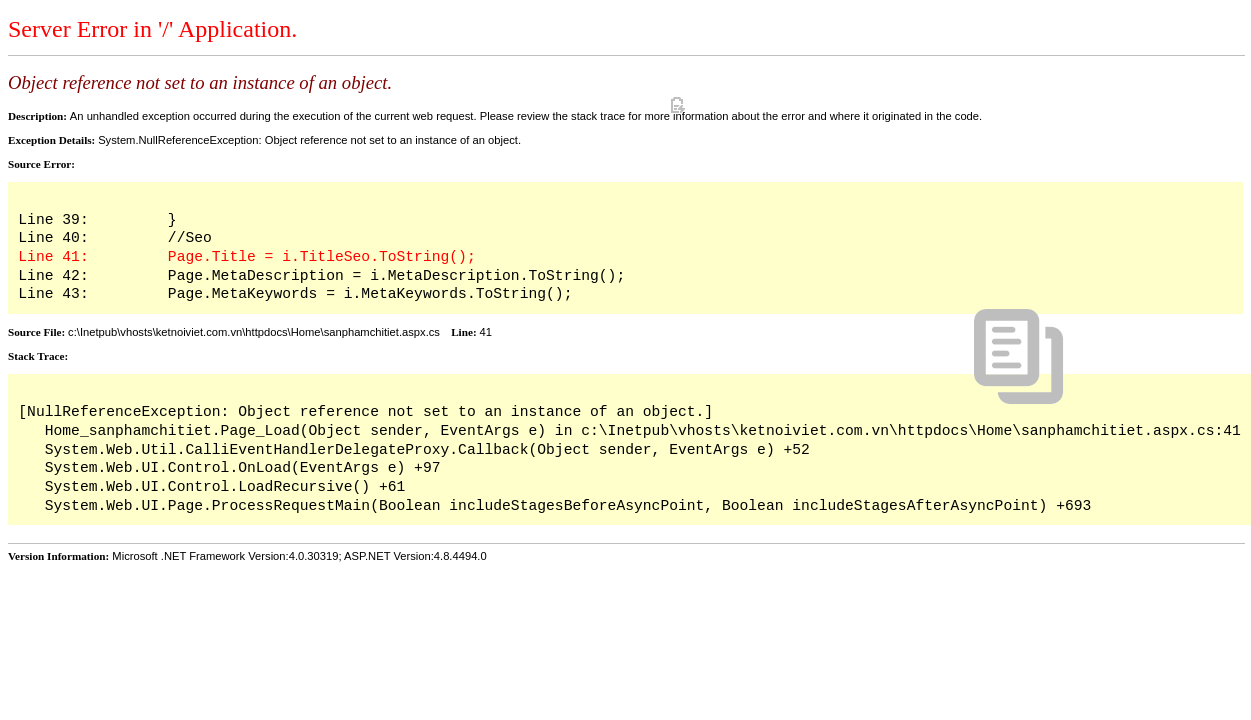 The width and height of the screenshot is (1251, 720). I want to click on view documents or files, so click(1021, 356).